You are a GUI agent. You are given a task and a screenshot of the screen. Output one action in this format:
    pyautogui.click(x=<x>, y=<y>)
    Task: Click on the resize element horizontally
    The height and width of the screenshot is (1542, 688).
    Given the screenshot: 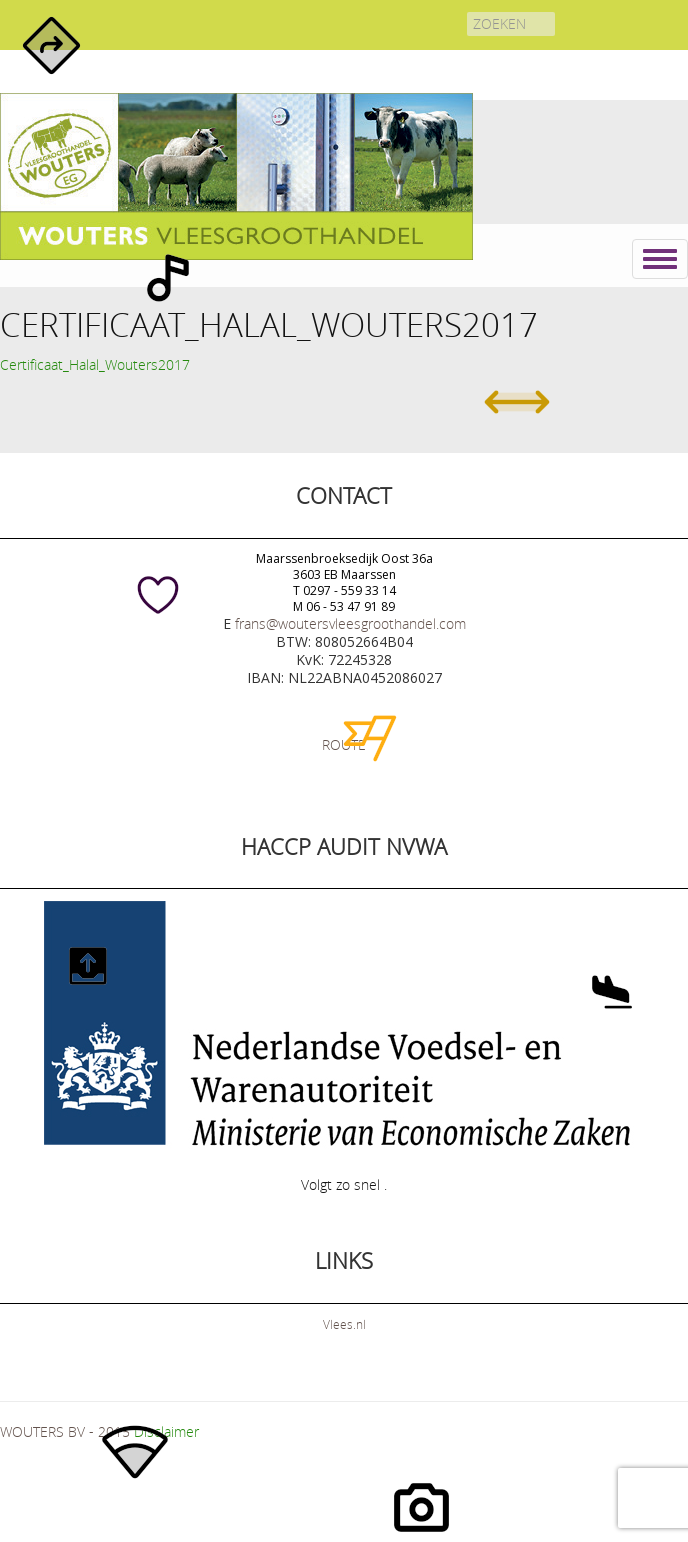 What is the action you would take?
    pyautogui.click(x=517, y=402)
    